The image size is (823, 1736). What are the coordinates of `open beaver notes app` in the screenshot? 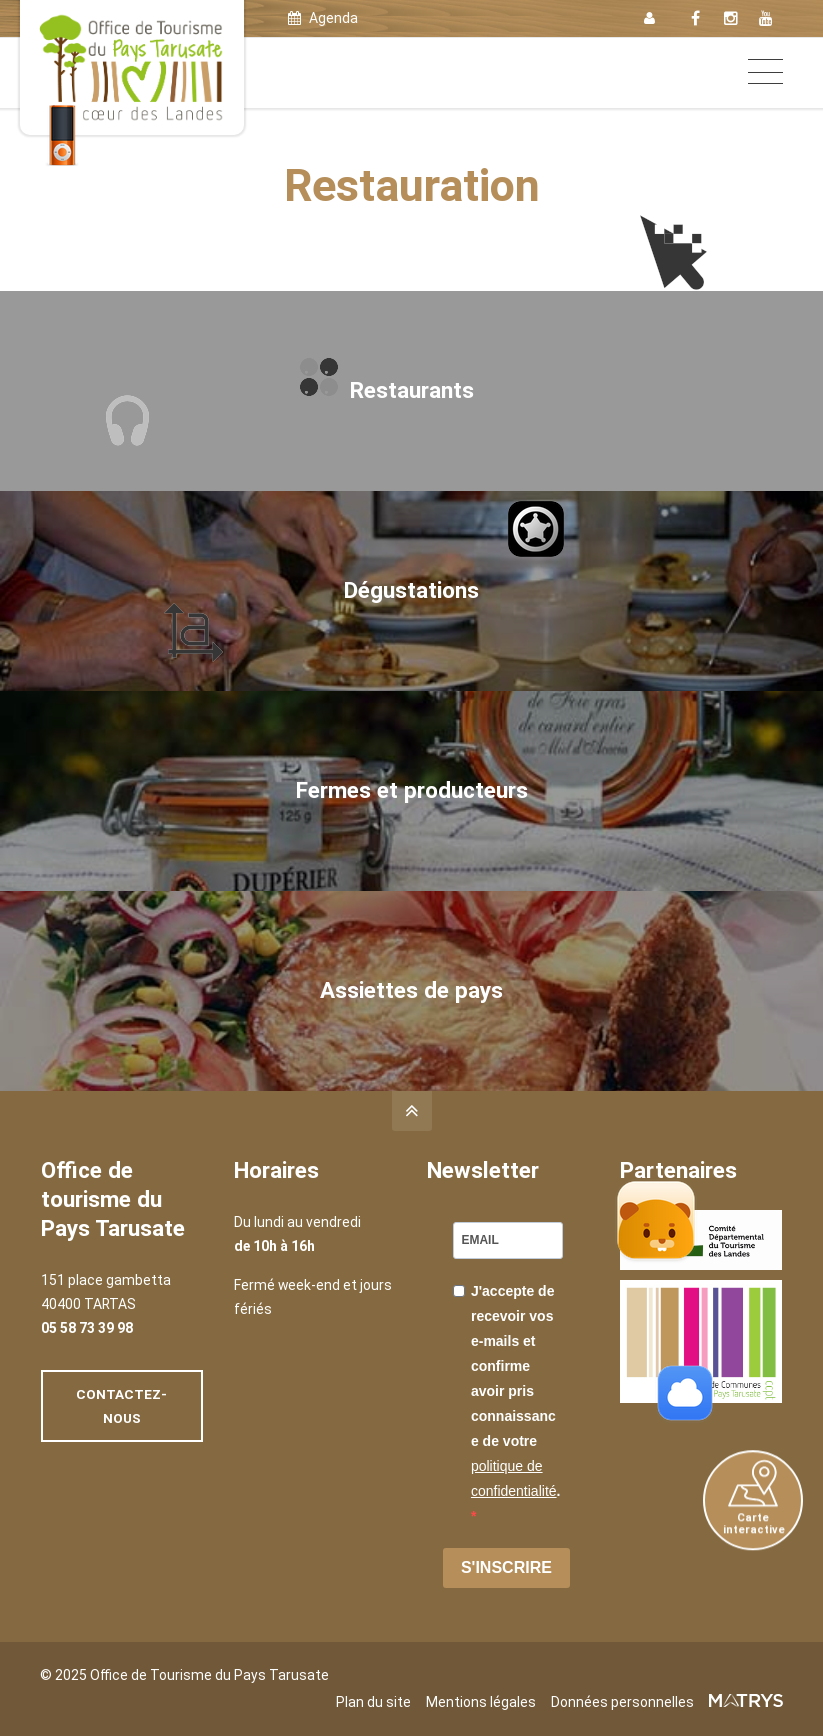 It's located at (656, 1220).